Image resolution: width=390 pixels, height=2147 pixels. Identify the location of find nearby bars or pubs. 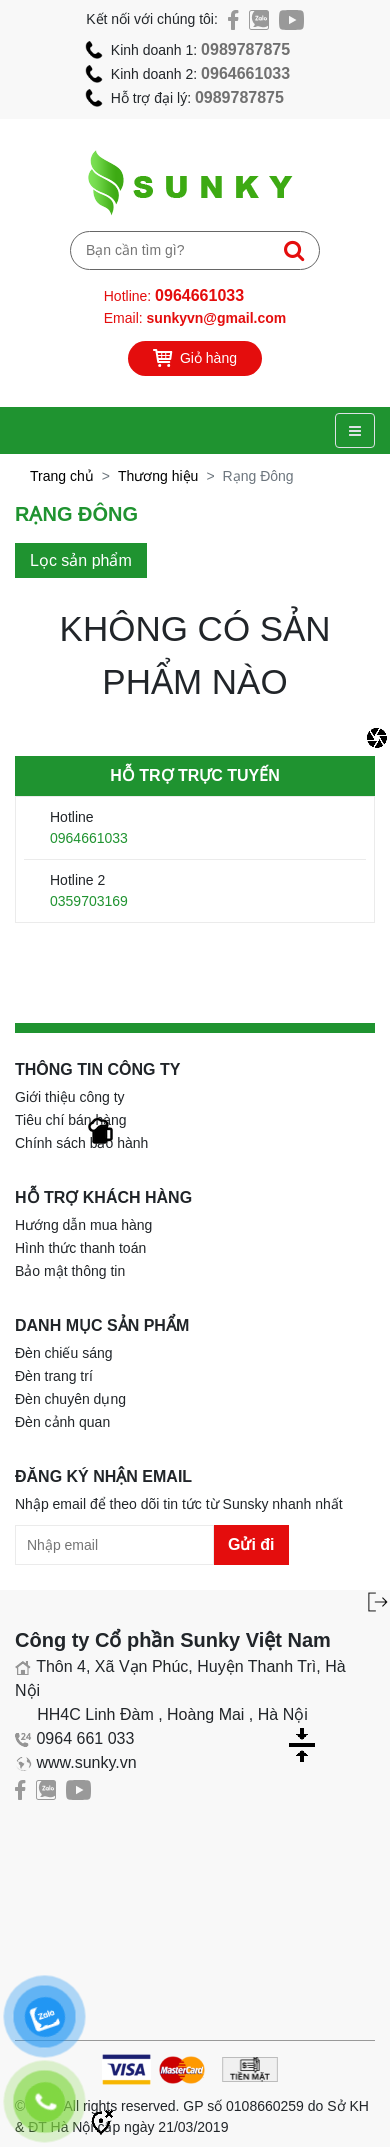
(100, 1131).